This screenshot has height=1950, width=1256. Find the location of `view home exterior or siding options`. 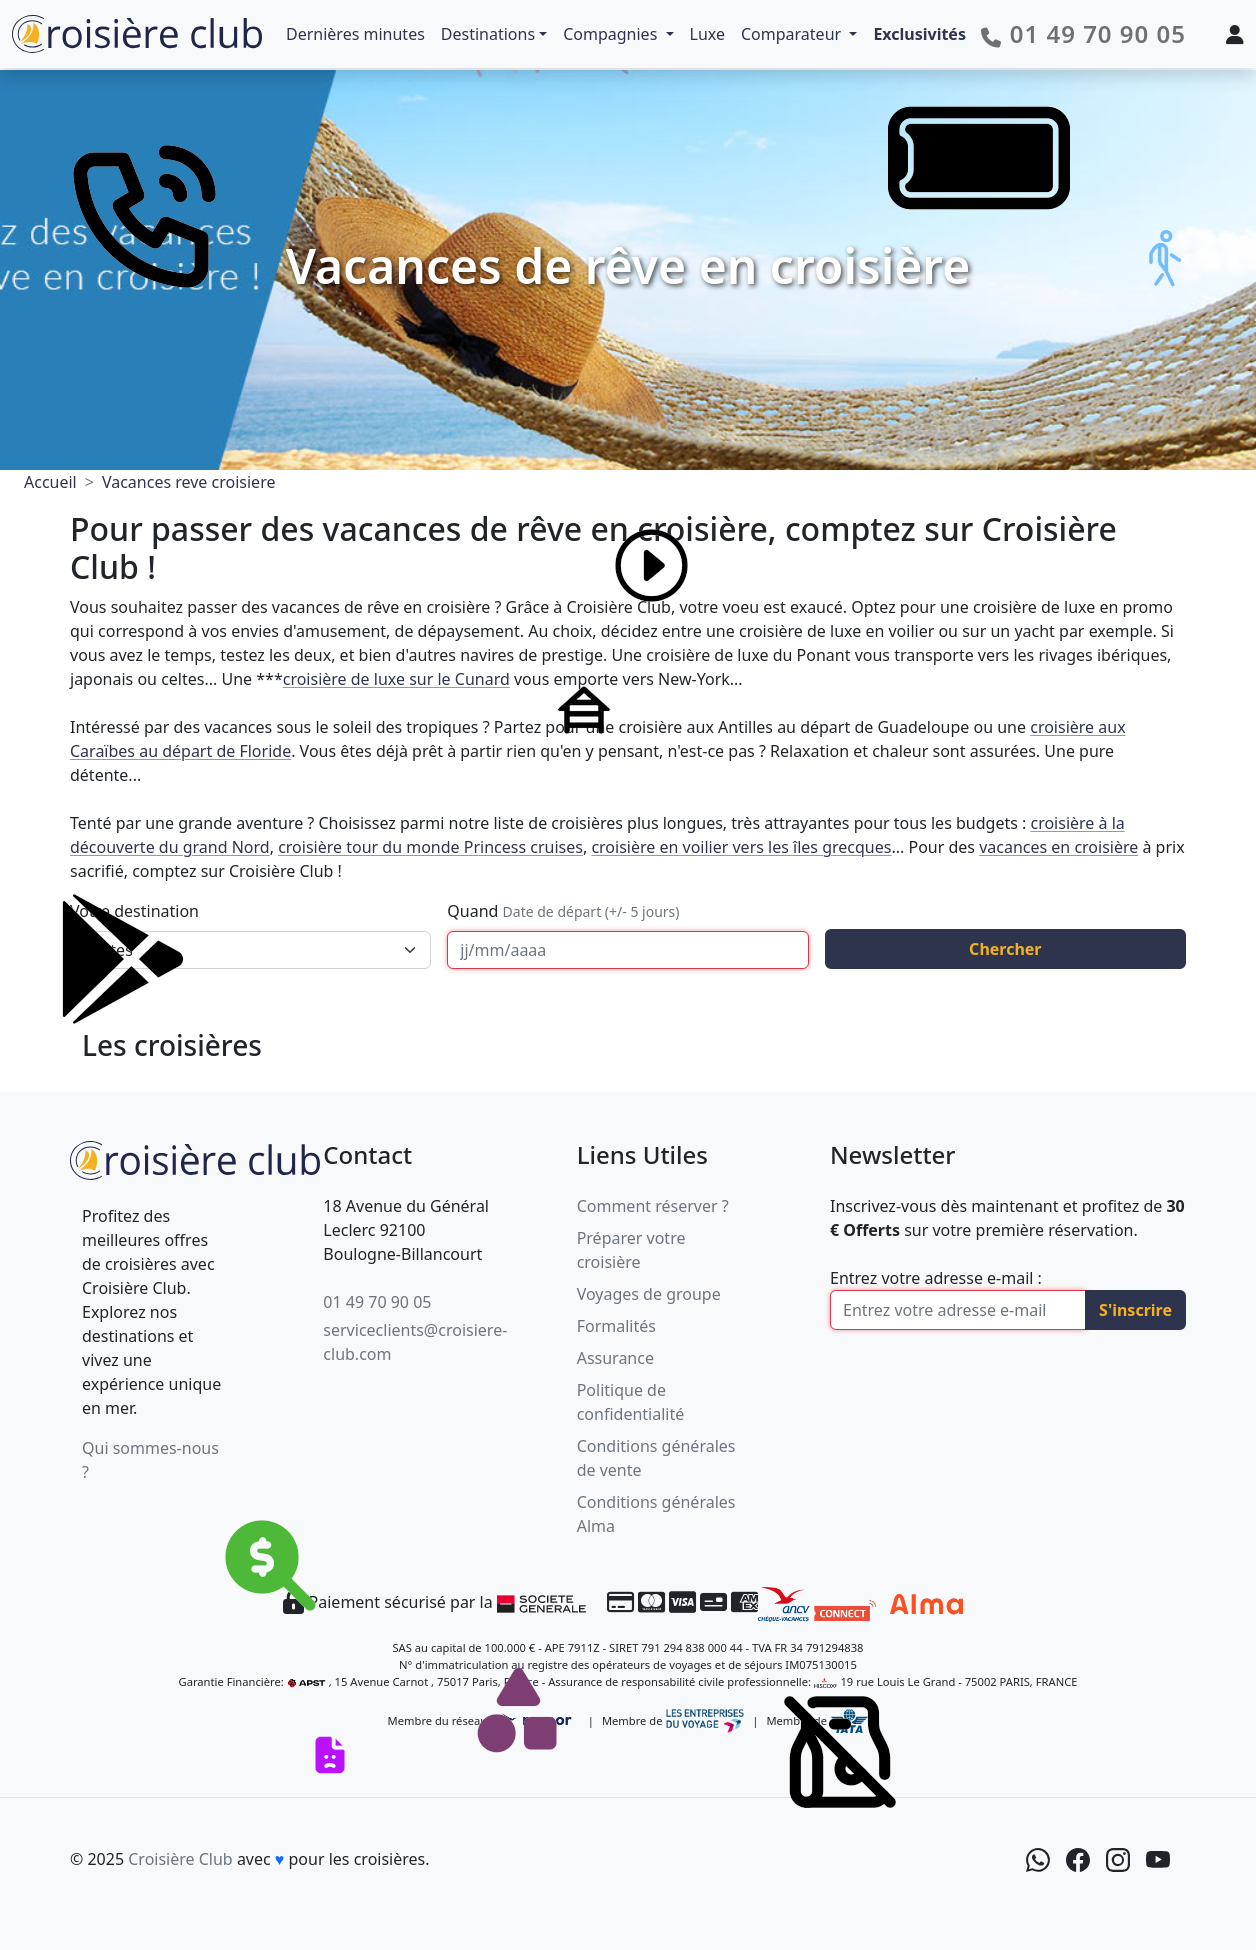

view home exterior or siding options is located at coordinates (584, 711).